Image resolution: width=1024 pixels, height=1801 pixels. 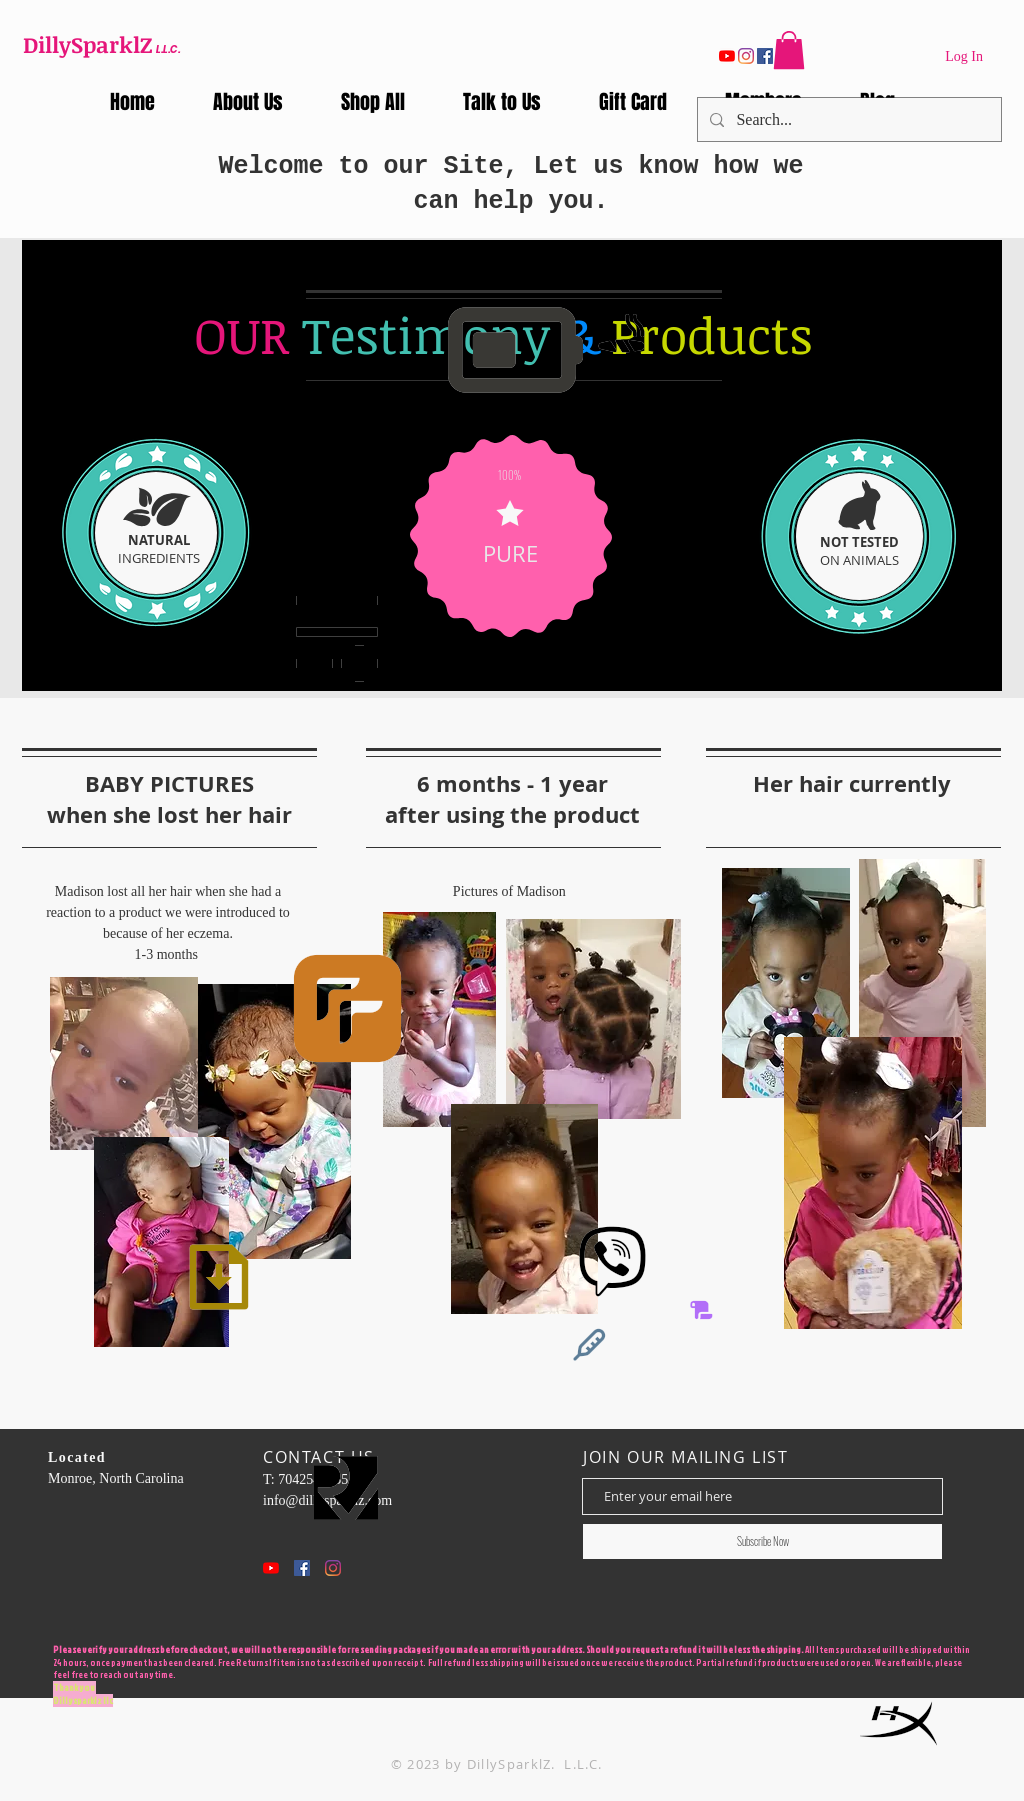 What do you see at coordinates (589, 1345) in the screenshot?
I see `check temperature or health readings` at bounding box center [589, 1345].